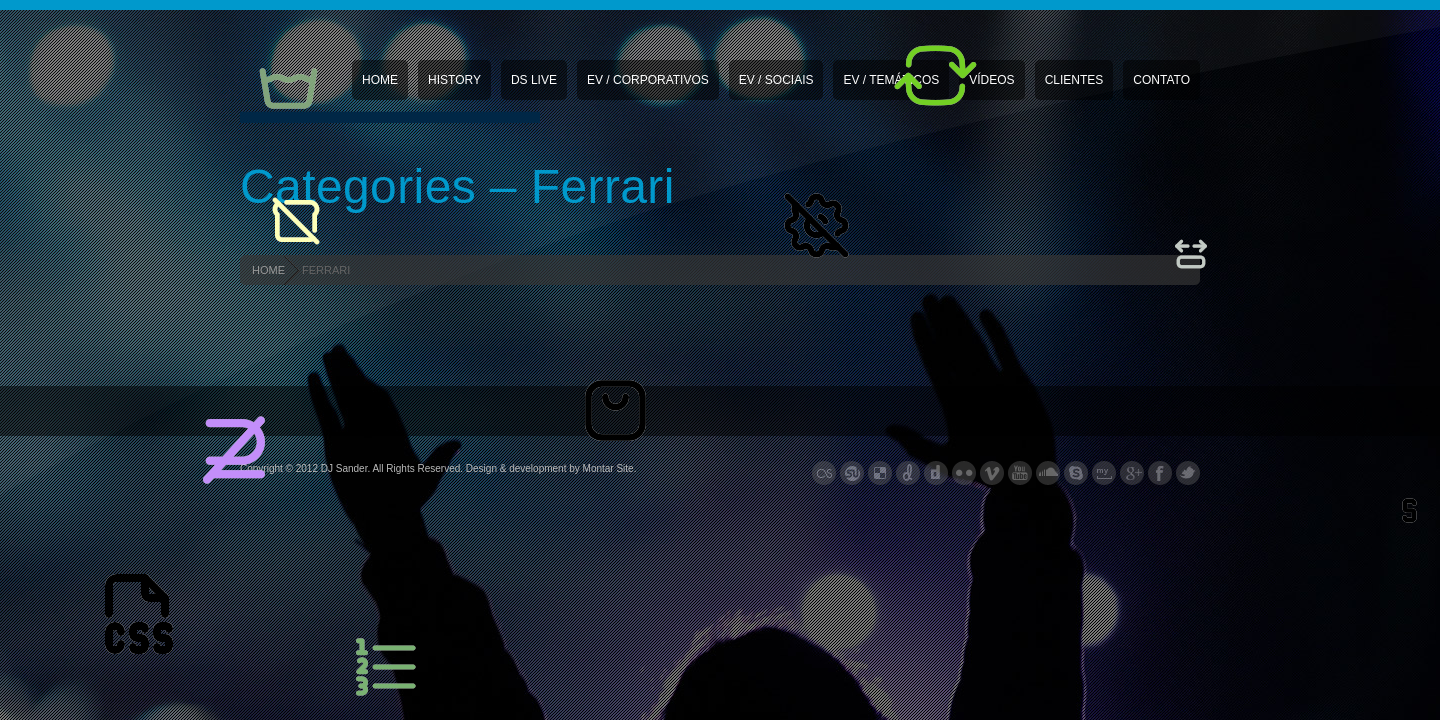  Describe the element at coordinates (1409, 510) in the screenshot. I see `indicates small size option` at that location.